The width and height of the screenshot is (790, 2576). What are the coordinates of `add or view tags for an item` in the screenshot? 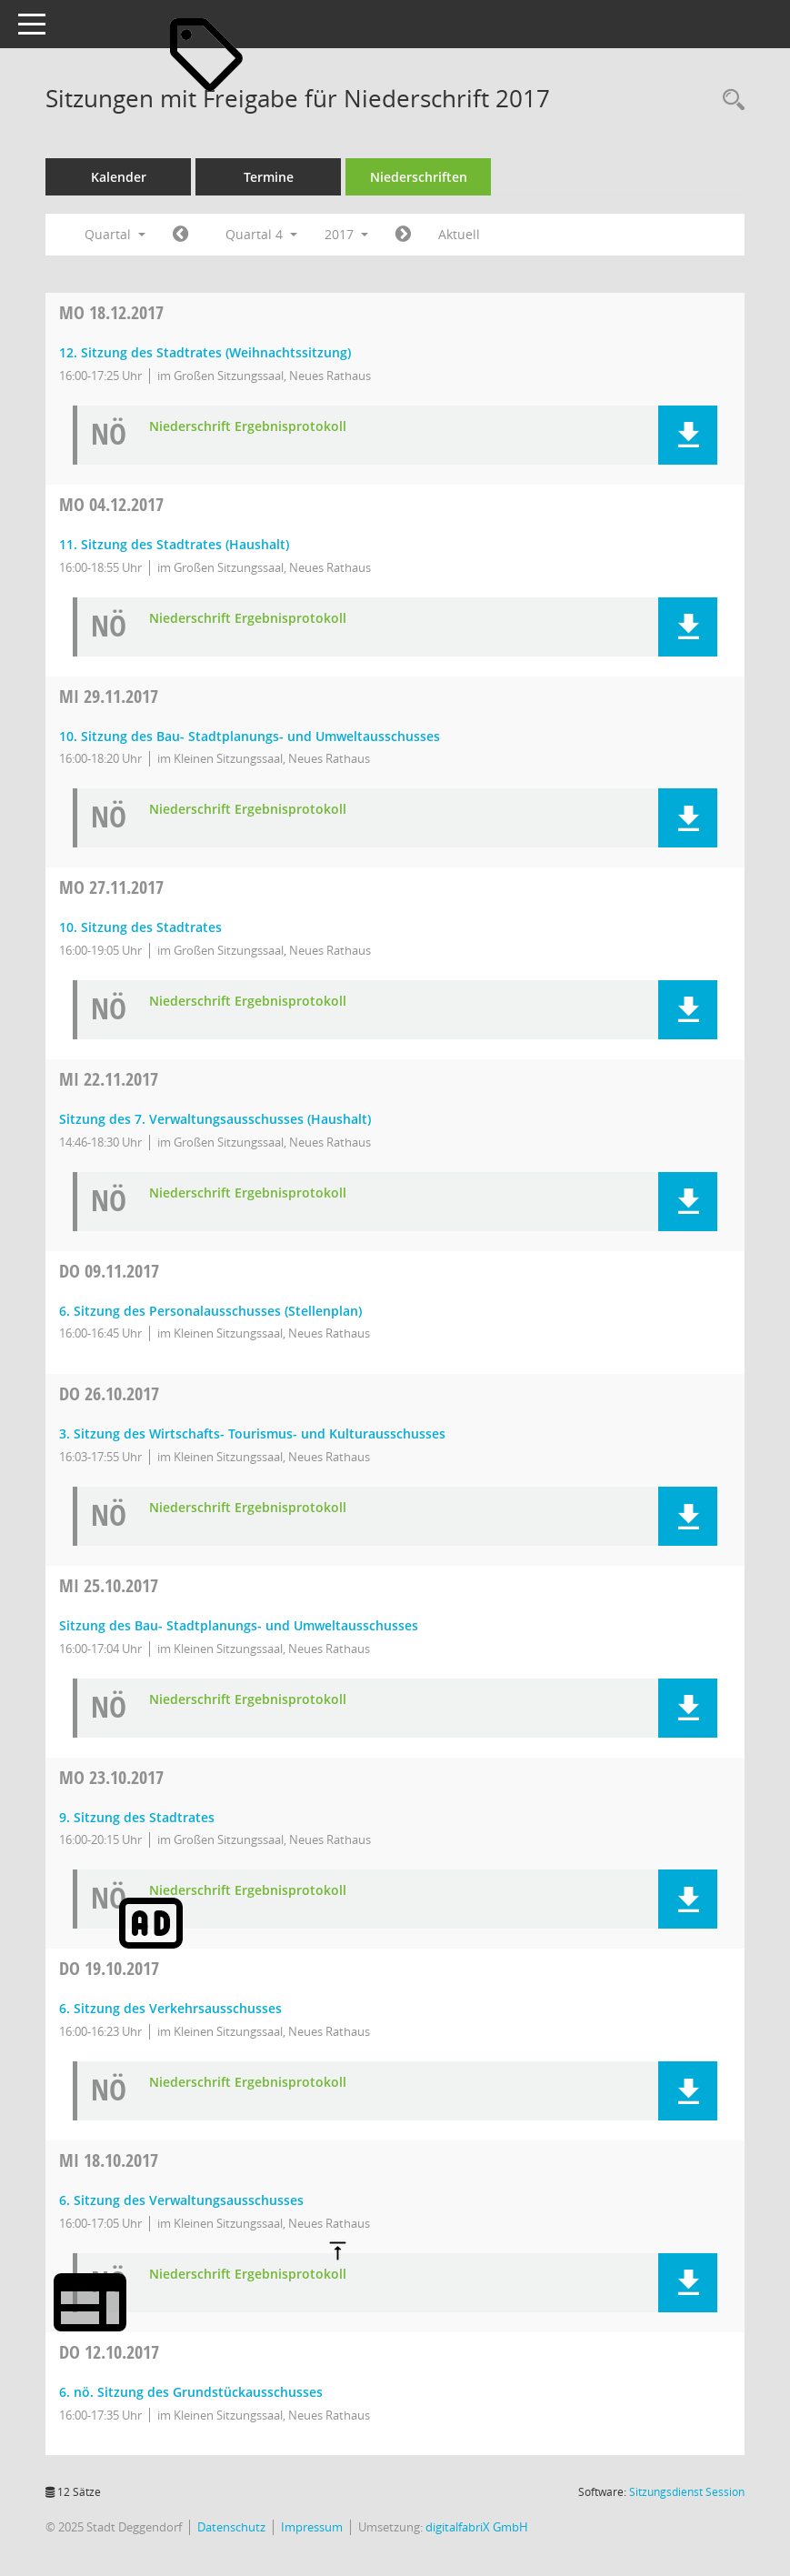 It's located at (206, 55).